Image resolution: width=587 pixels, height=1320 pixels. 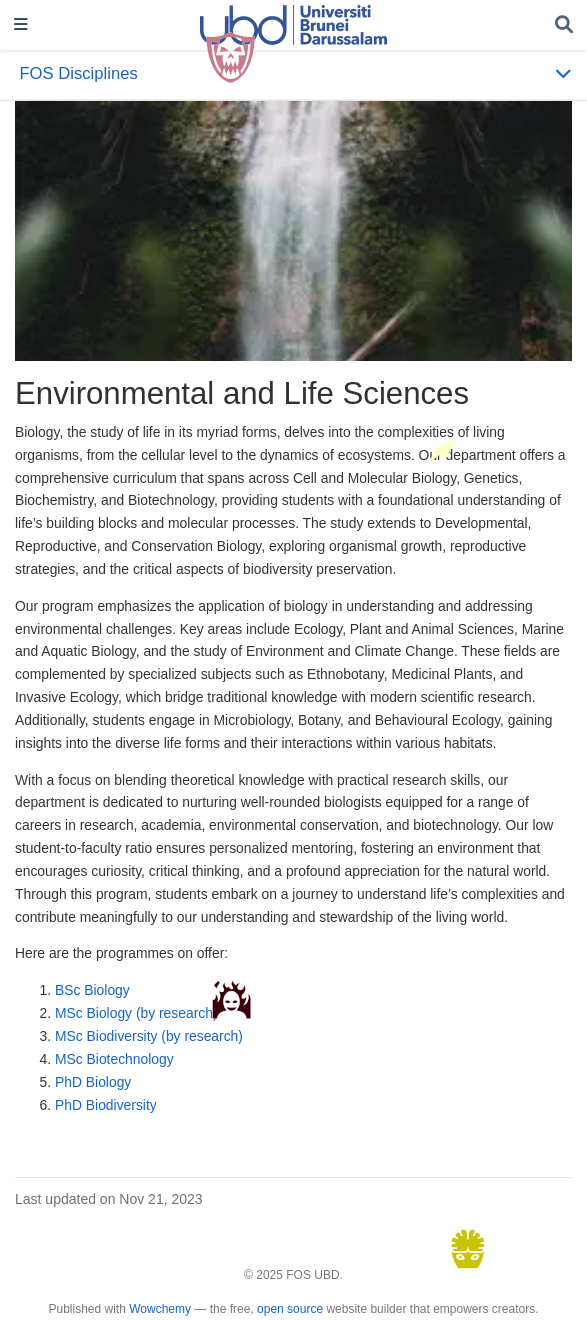 I want to click on pyromaniac character class or trait indicator, so click(x=231, y=999).